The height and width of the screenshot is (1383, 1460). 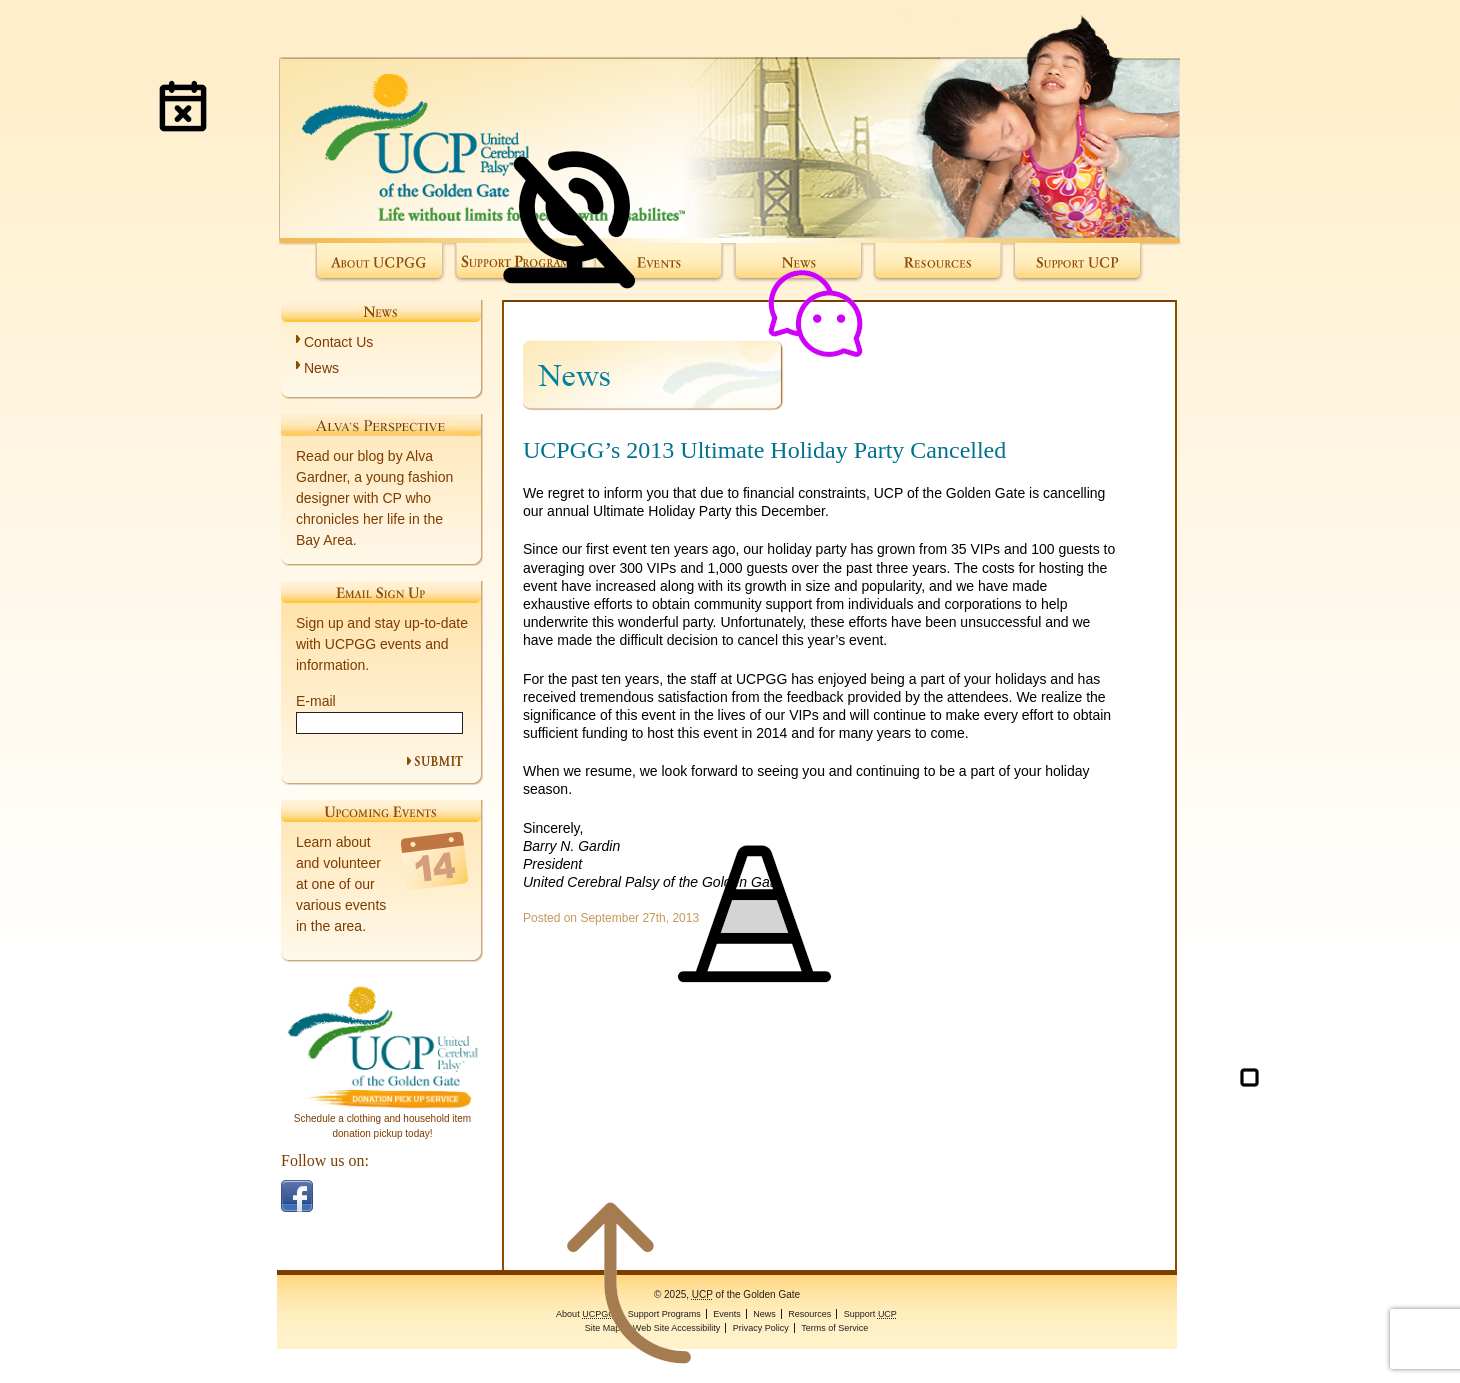 What do you see at coordinates (1249, 1077) in the screenshot?
I see `stop media playback` at bounding box center [1249, 1077].